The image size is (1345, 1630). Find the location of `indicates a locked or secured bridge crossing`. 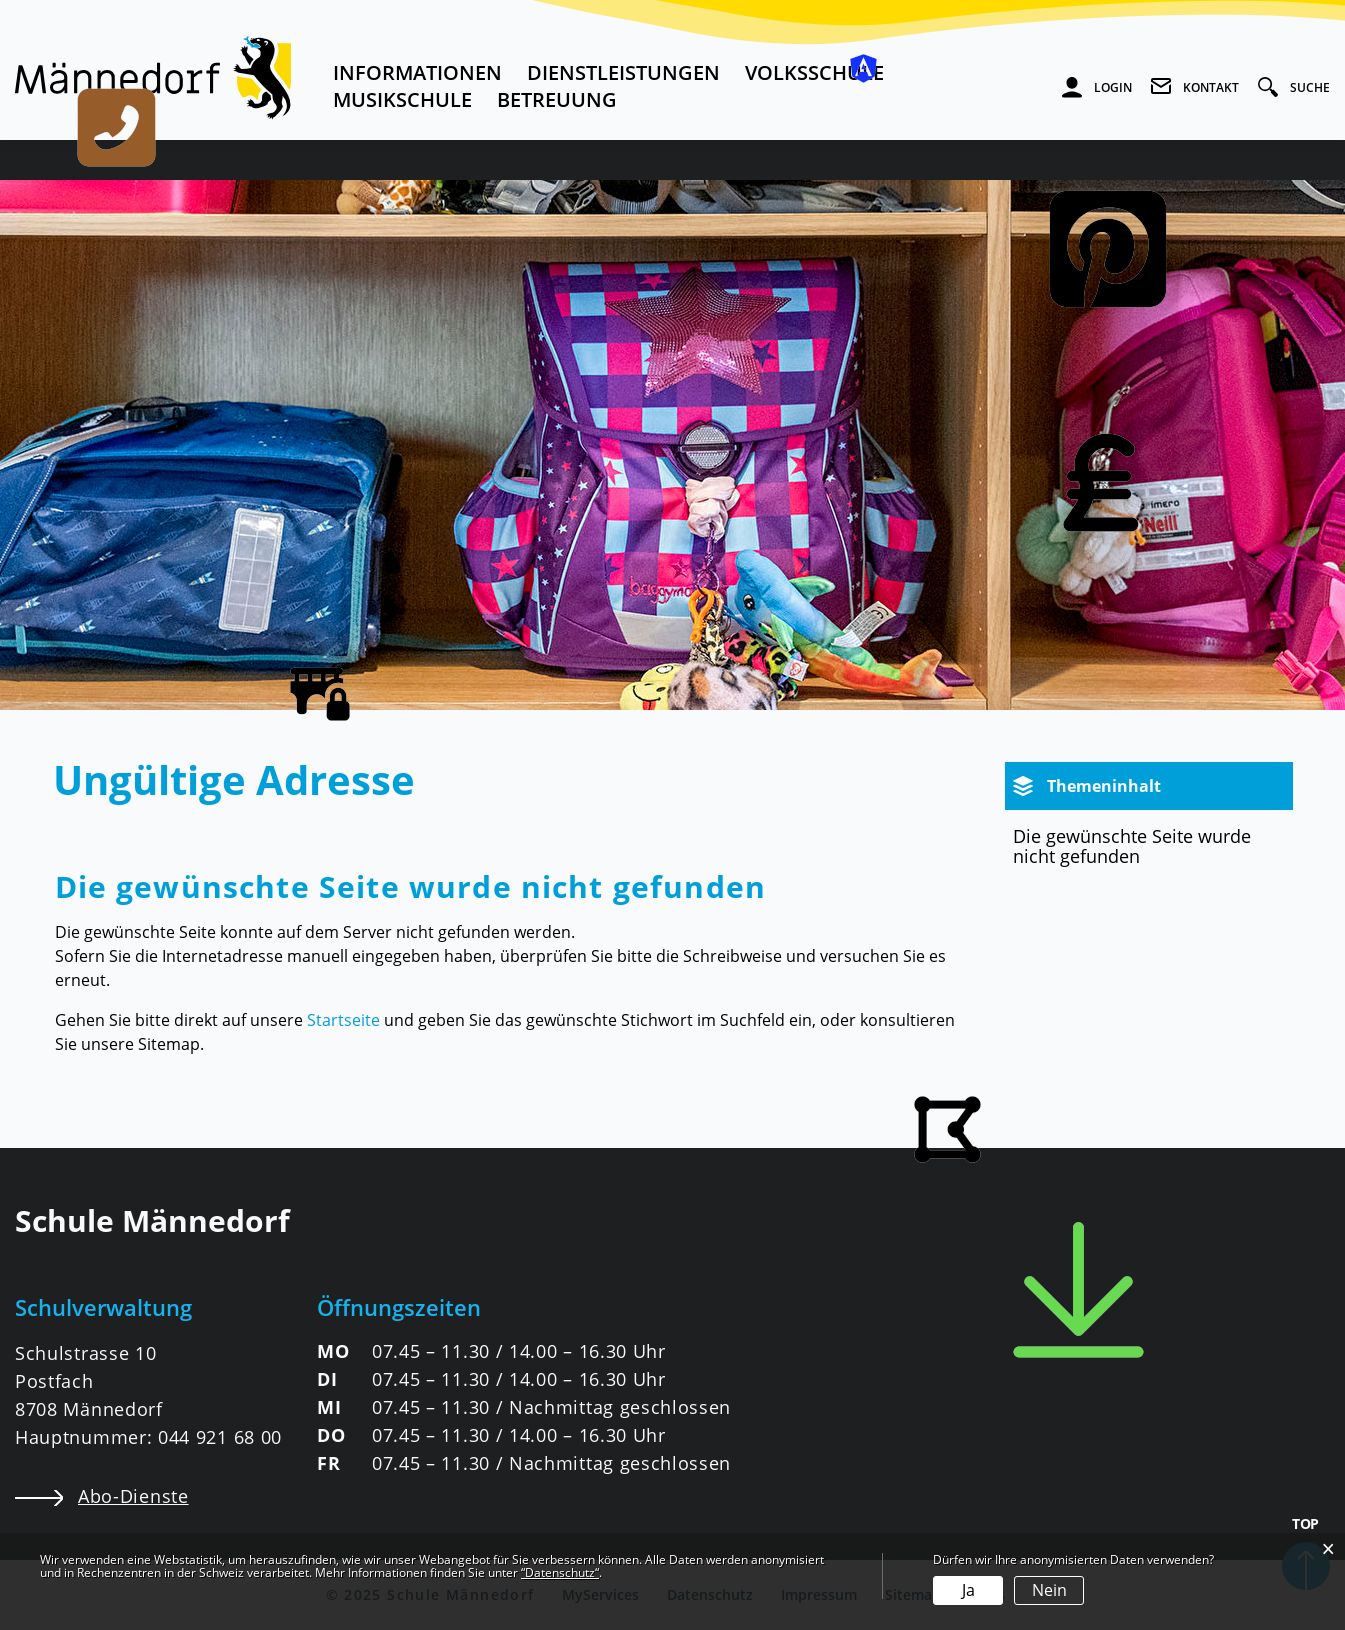

indicates a locked or secured bridge crossing is located at coordinates (320, 691).